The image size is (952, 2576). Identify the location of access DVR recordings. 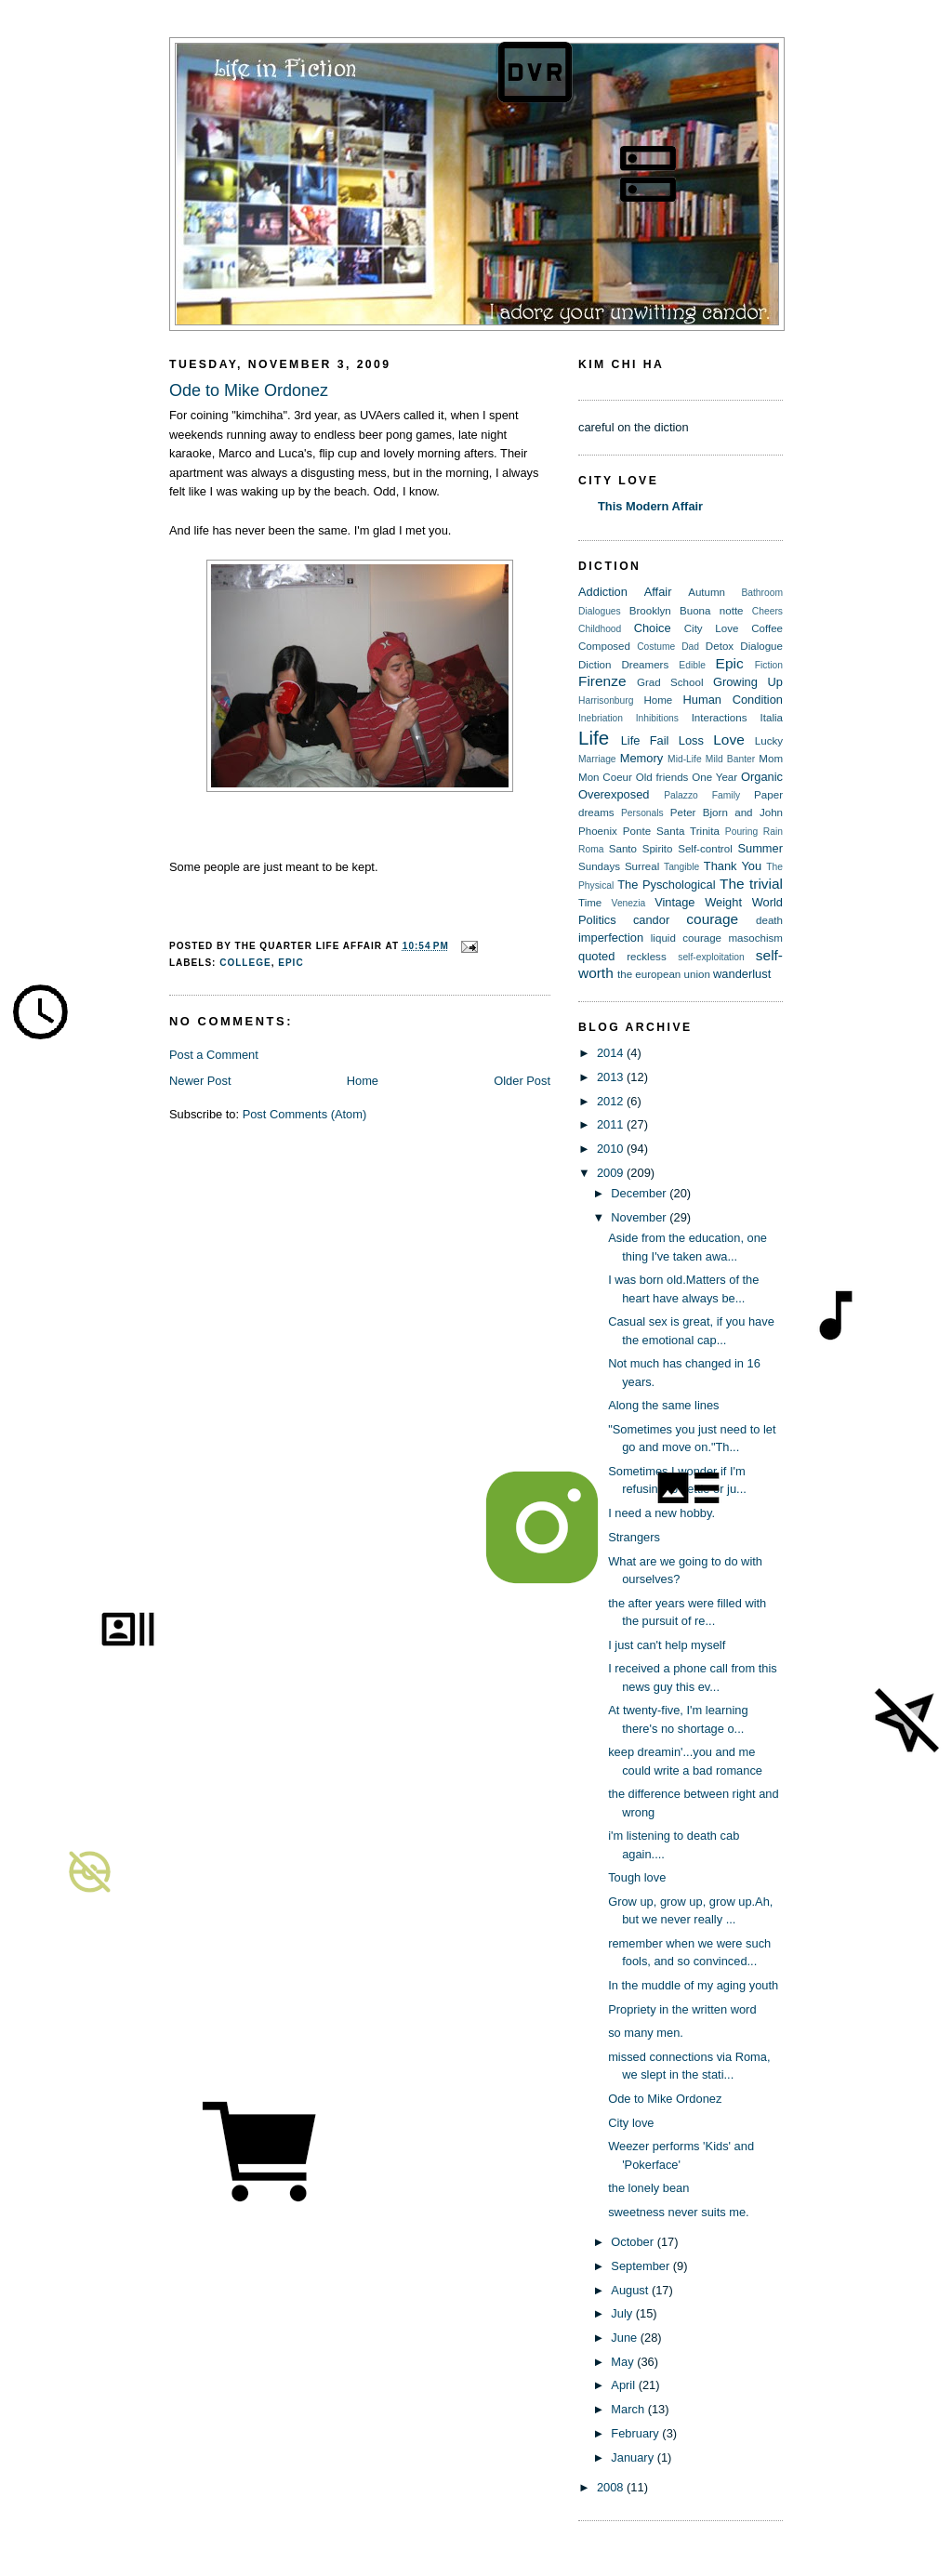
(535, 72).